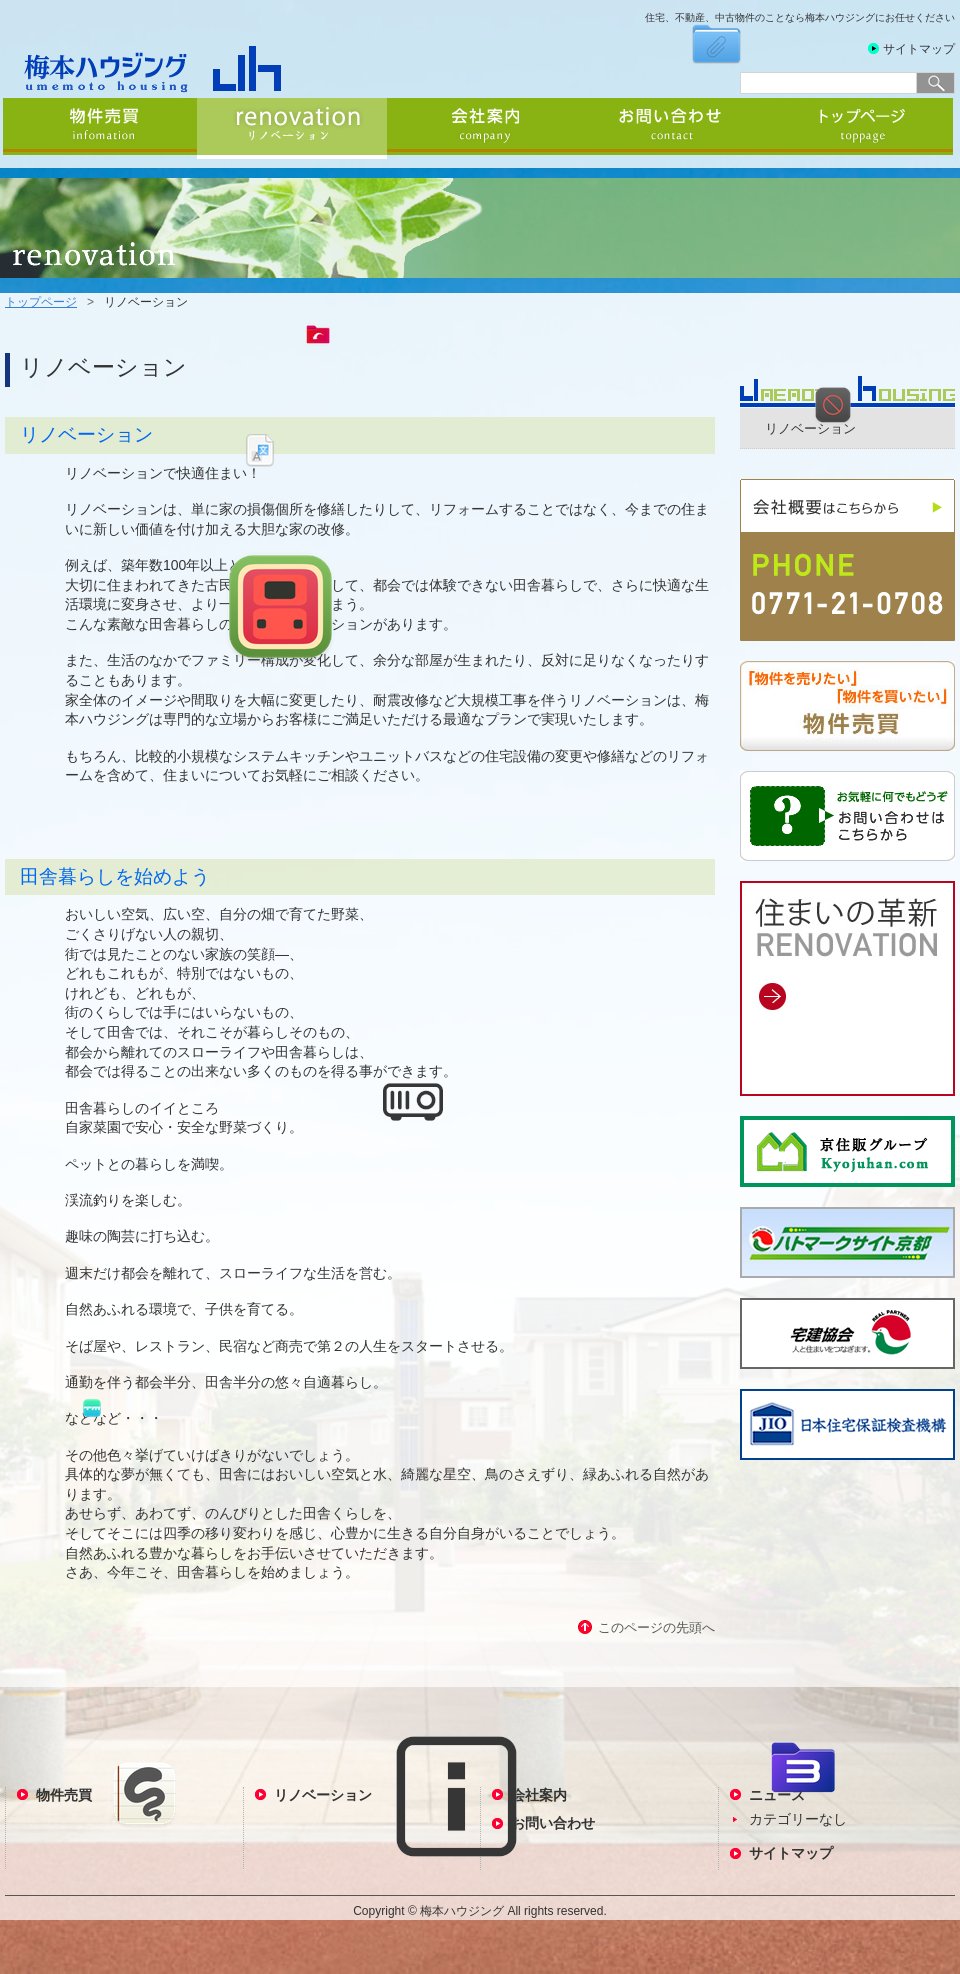 This screenshot has width=960, height=1974. Describe the element at coordinates (716, 43) in the screenshot. I see `open folder containing email attachments` at that location.